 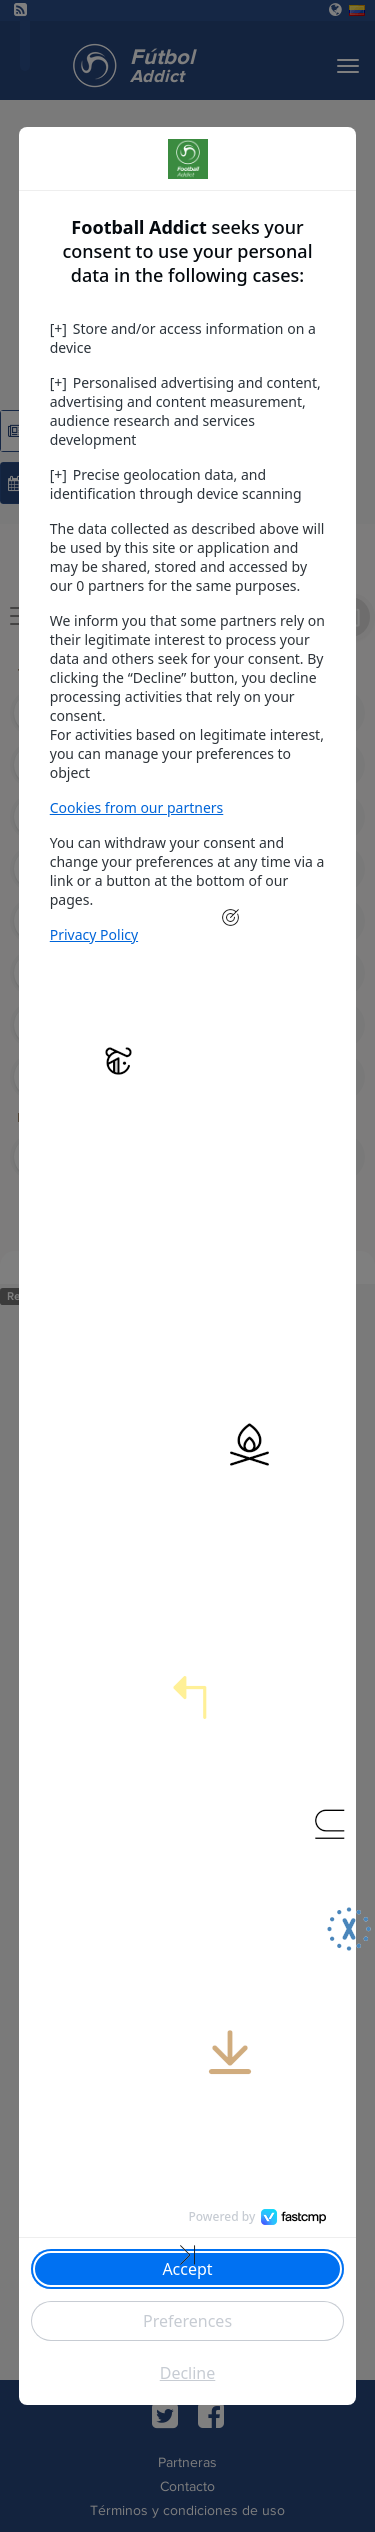 What do you see at coordinates (349, 1929) in the screenshot?
I see `pending or processing cancellation` at bounding box center [349, 1929].